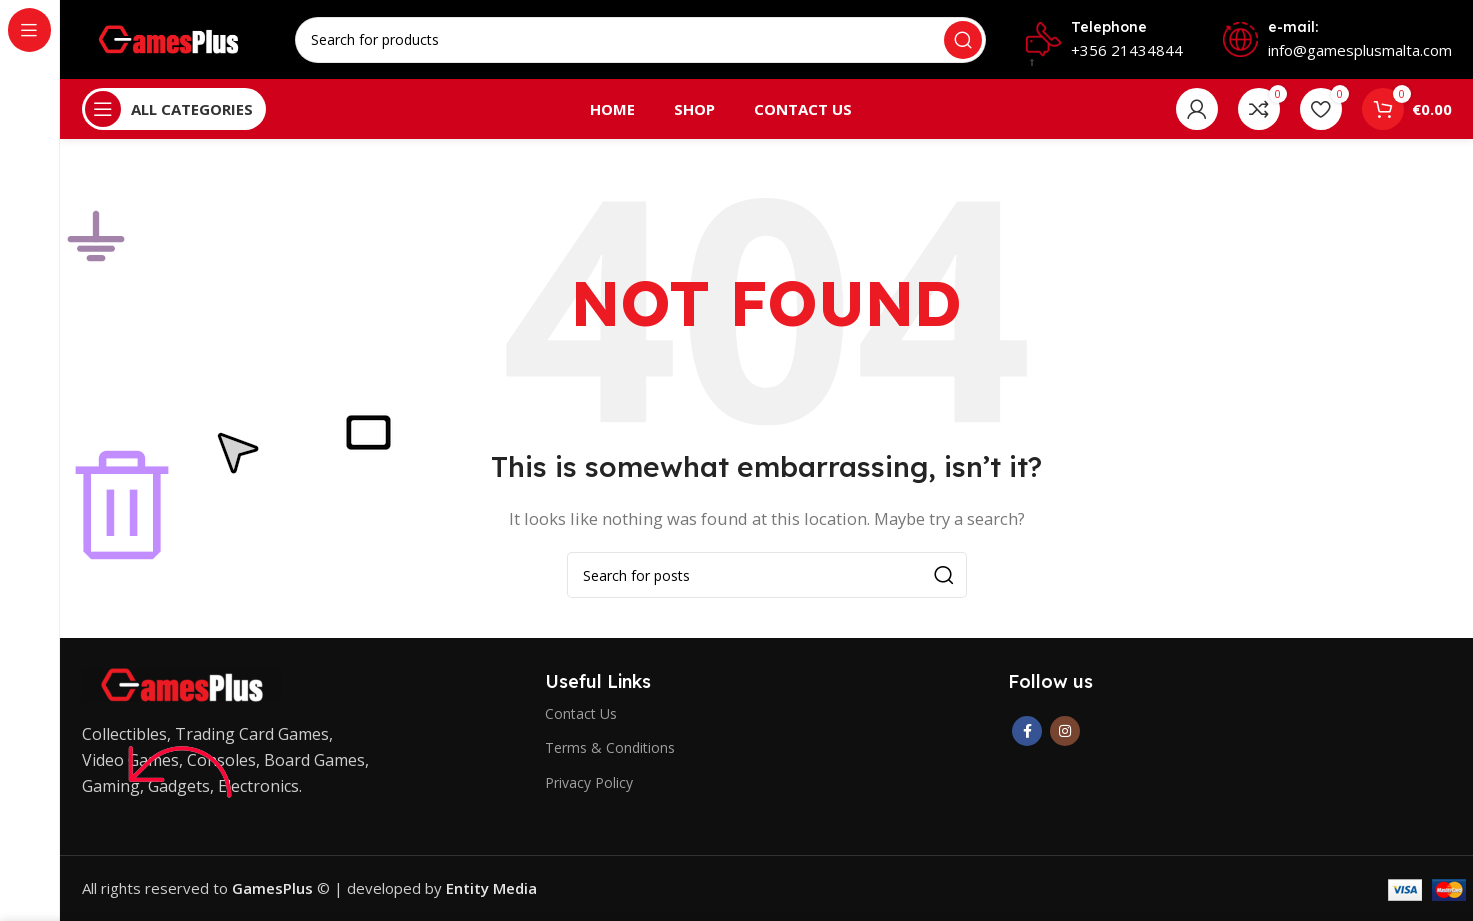  I want to click on undo previous action, so click(182, 768).